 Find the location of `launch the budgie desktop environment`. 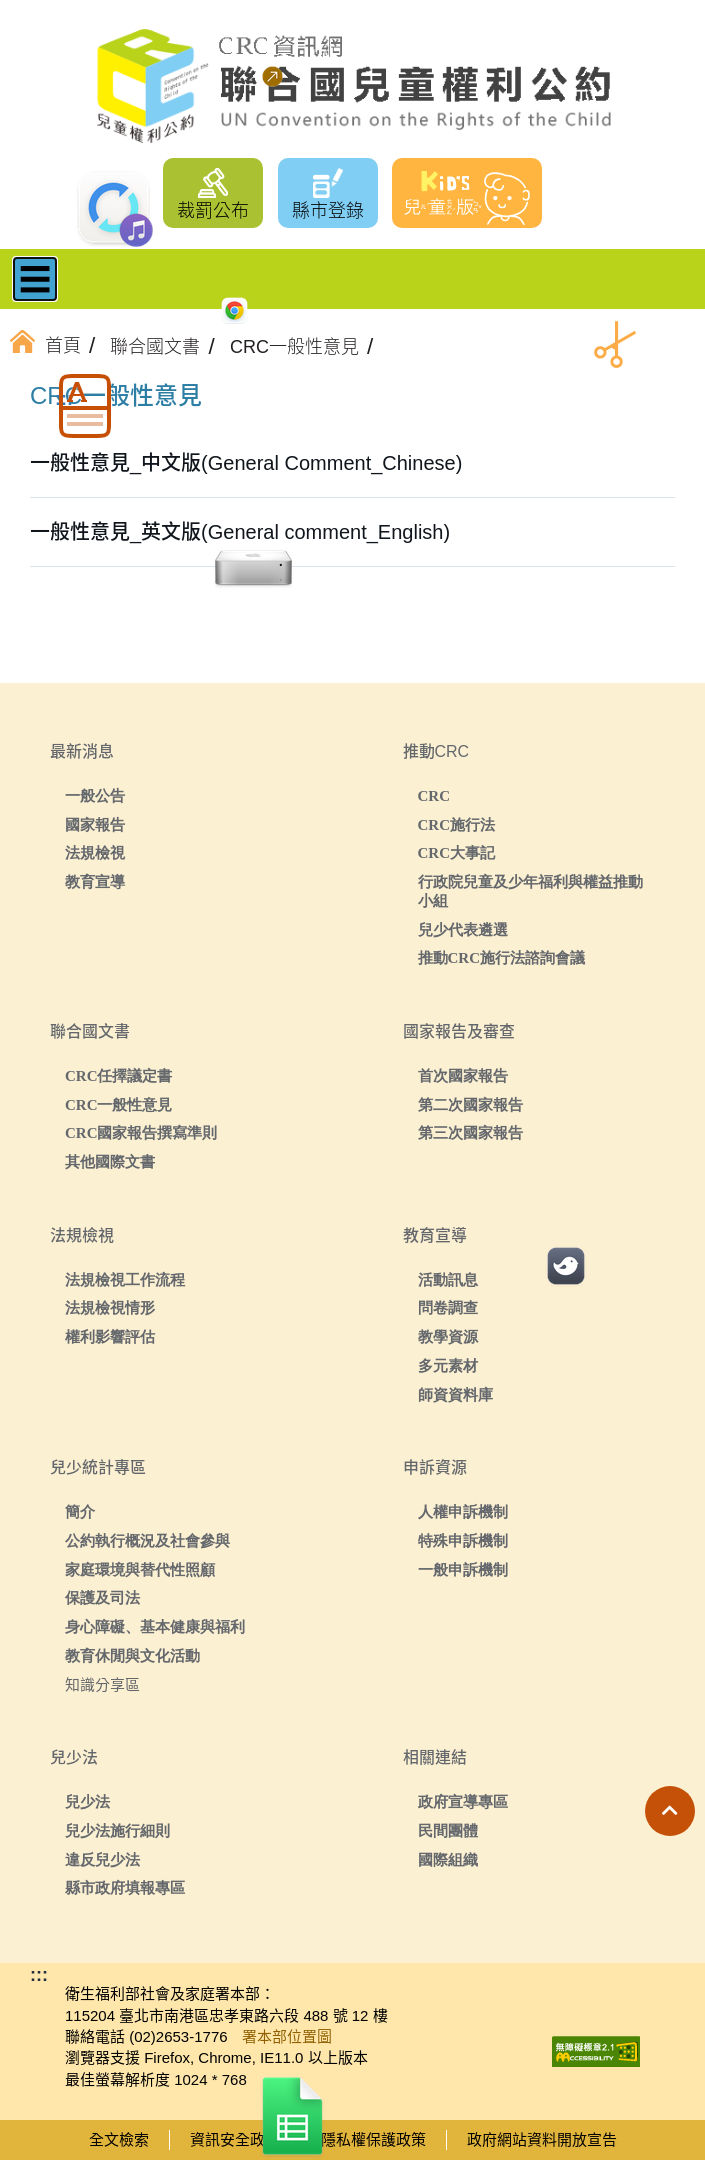

launch the budgie desktop environment is located at coordinates (566, 1266).